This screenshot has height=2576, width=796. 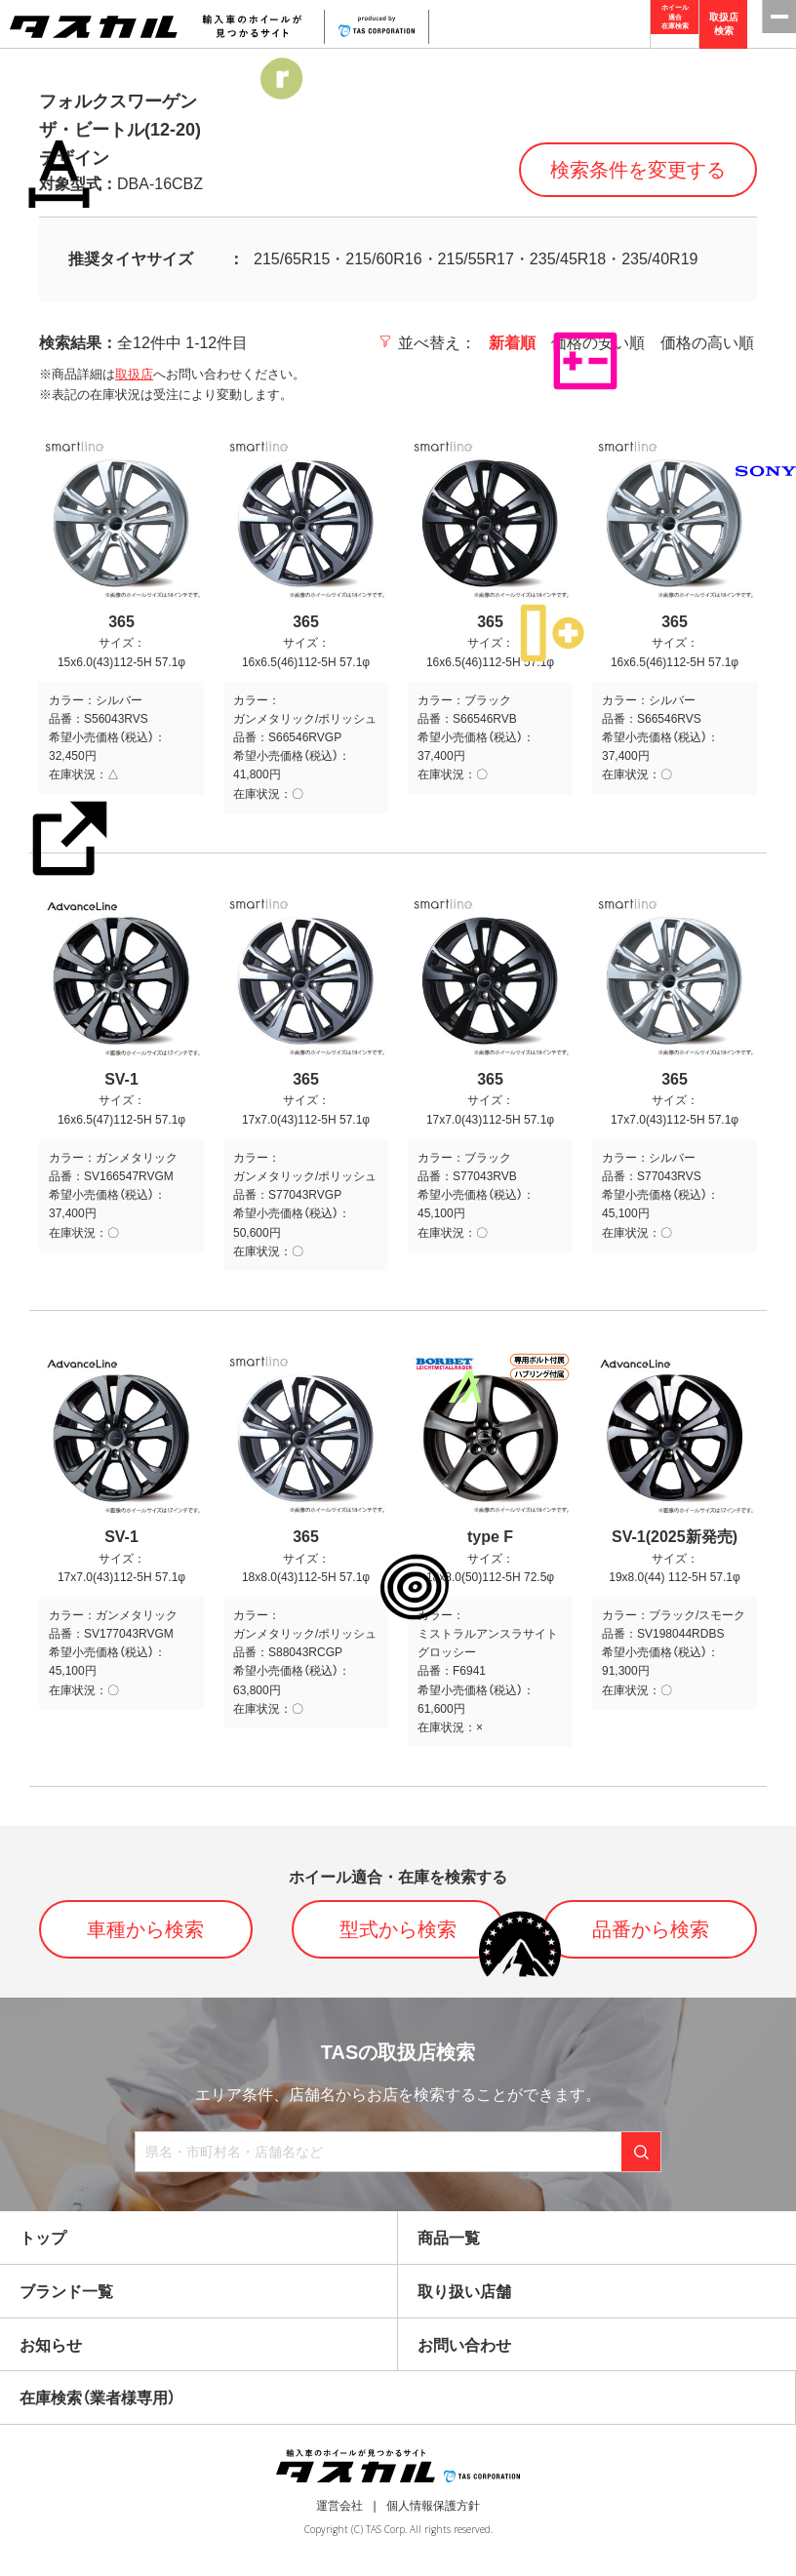 What do you see at coordinates (415, 1587) in the screenshot?
I see `optuna hyperparameter optimization framework logo` at bounding box center [415, 1587].